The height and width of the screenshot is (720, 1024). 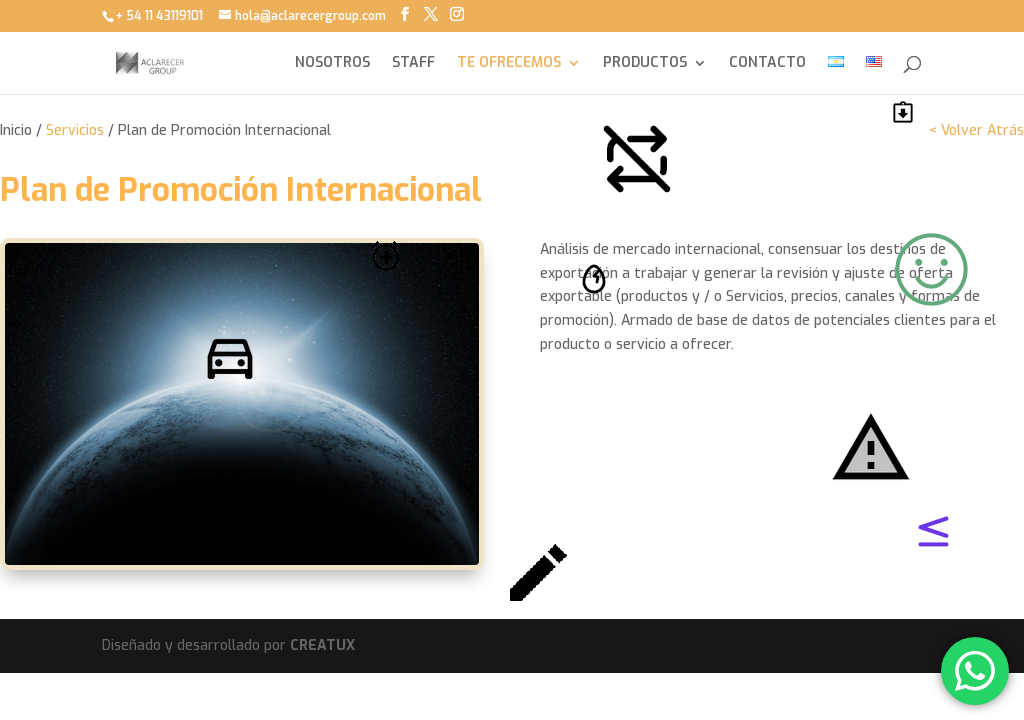 What do you see at coordinates (933, 531) in the screenshot?
I see `less than or equal to comparison operator` at bounding box center [933, 531].